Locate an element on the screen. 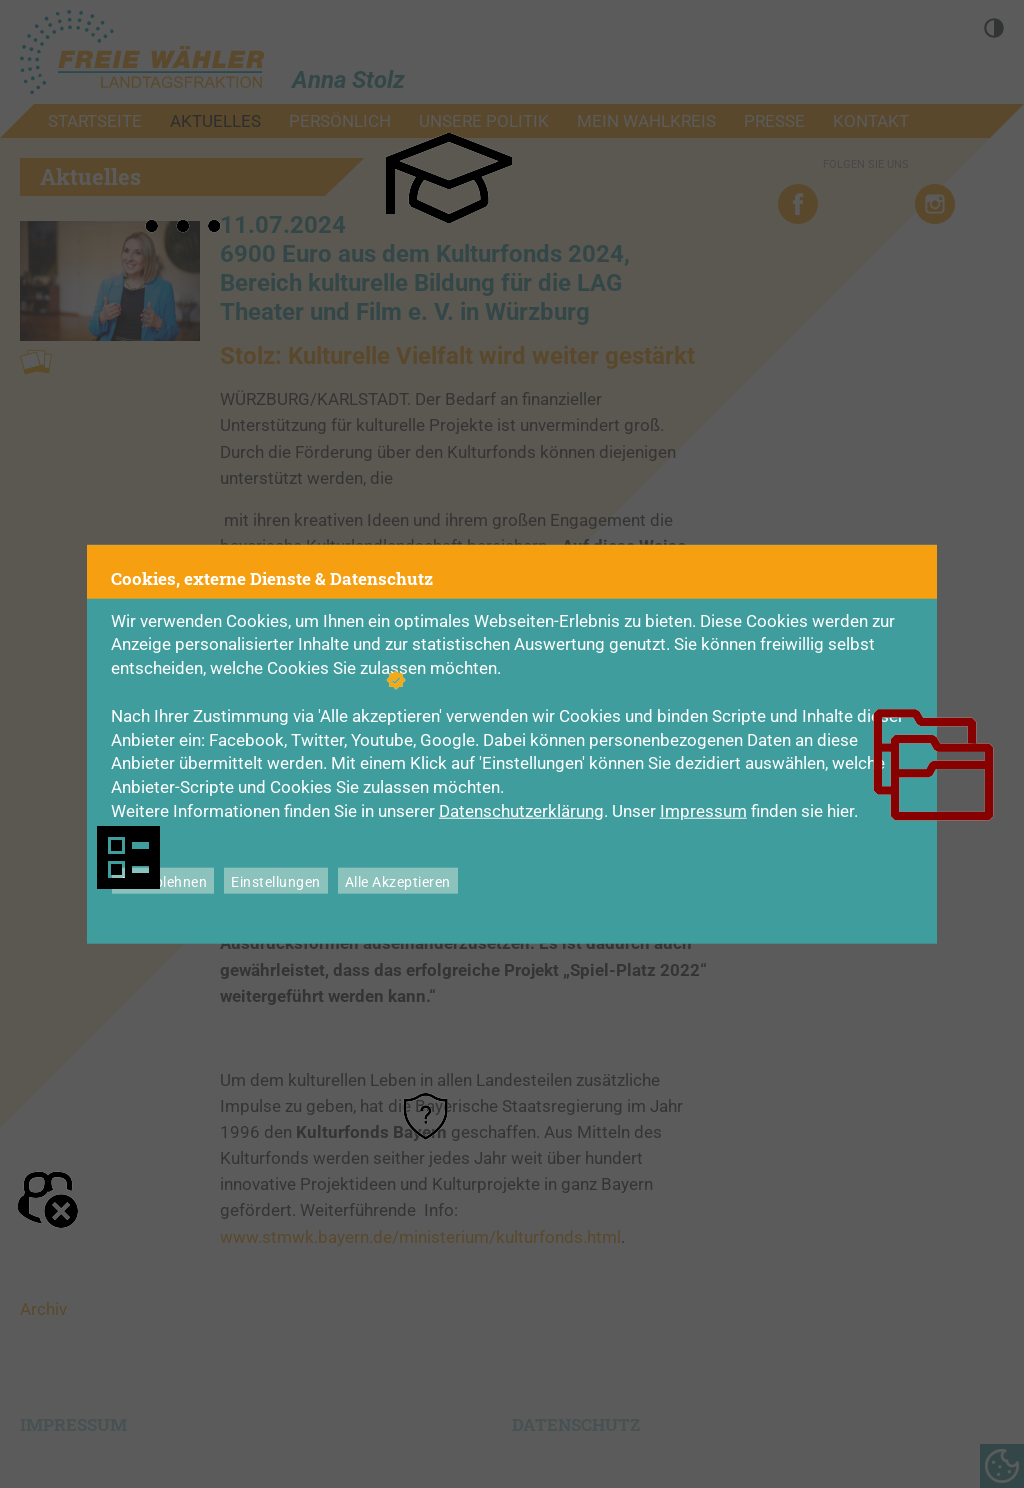  access learning resources or tutorials is located at coordinates (449, 178).